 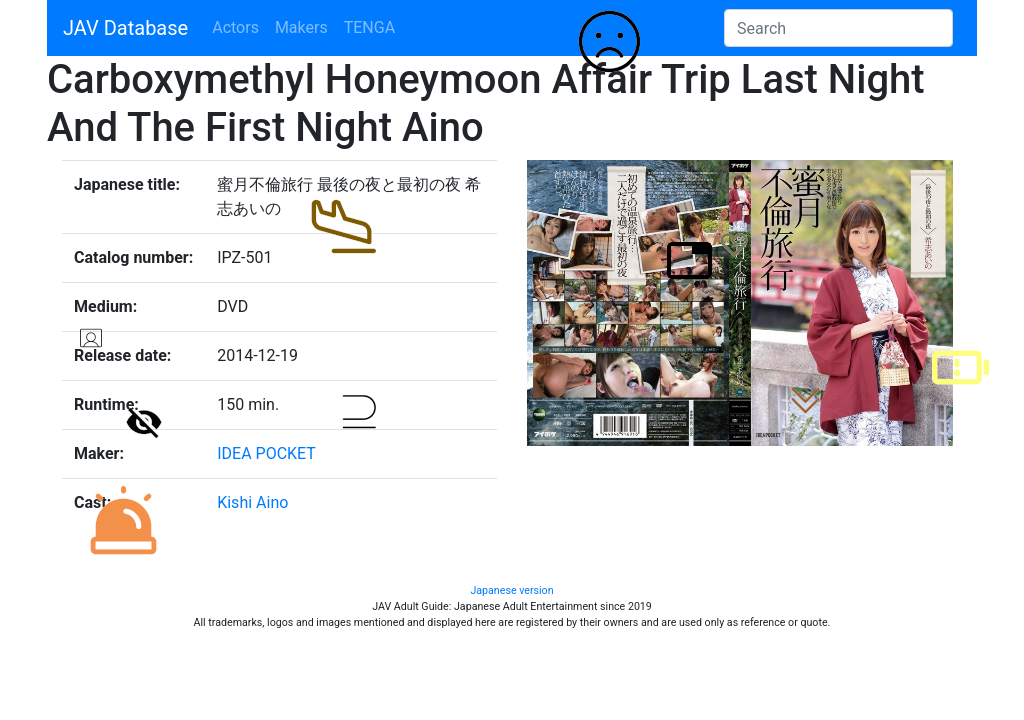 I want to click on indicates a superset relationship in mathematical notation, so click(x=358, y=412).